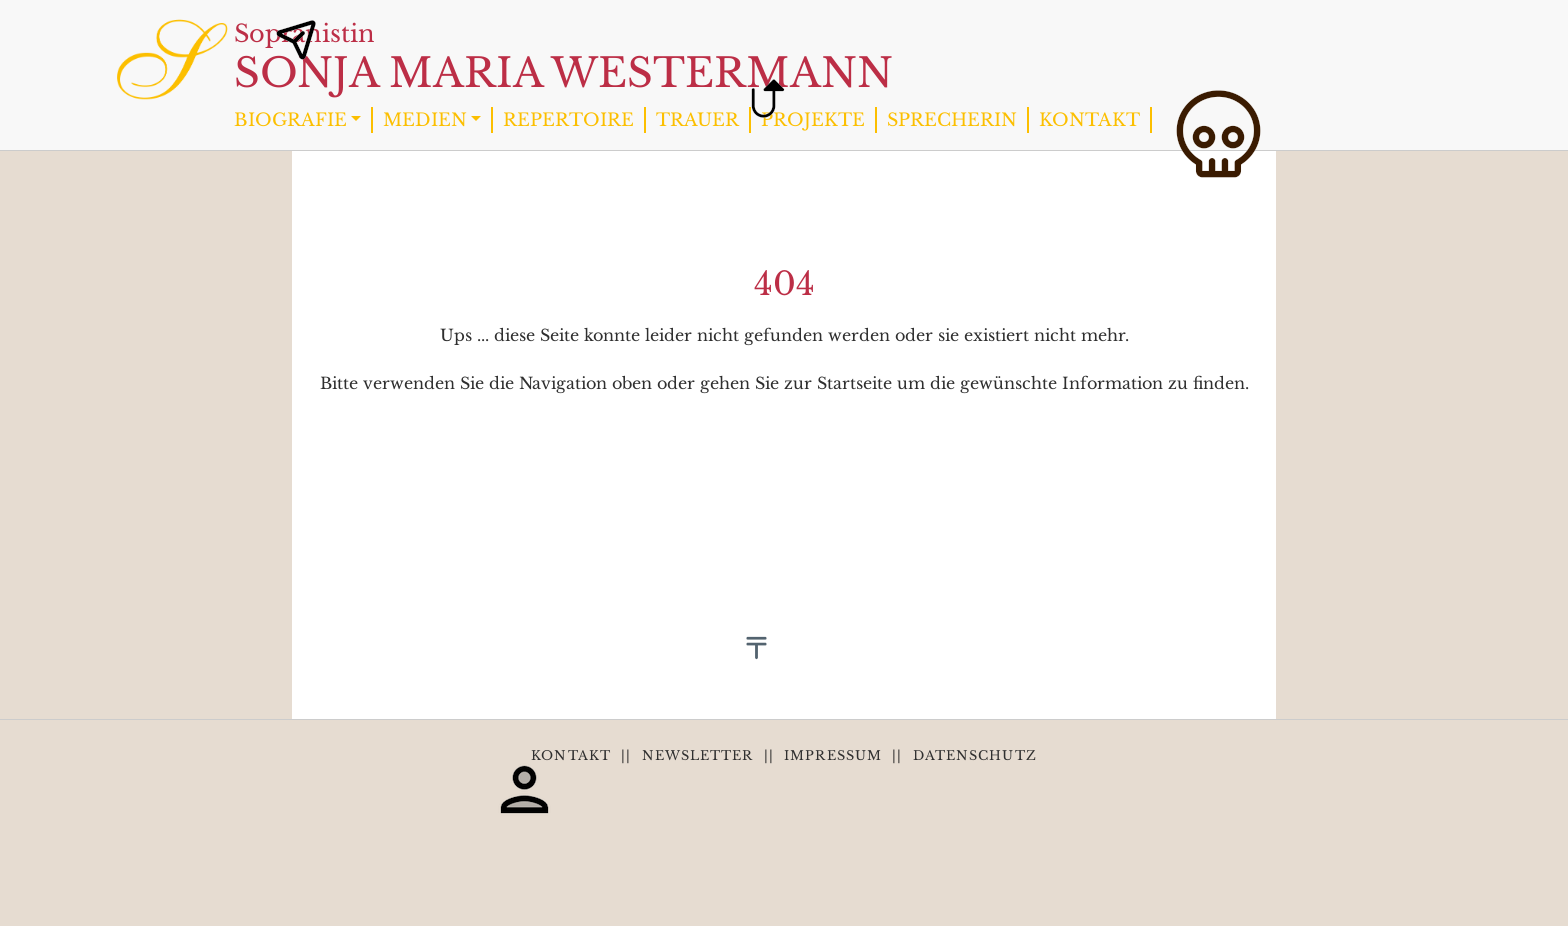  Describe the element at coordinates (756, 647) in the screenshot. I see `indicates kazakhstani tenge currency` at that location.